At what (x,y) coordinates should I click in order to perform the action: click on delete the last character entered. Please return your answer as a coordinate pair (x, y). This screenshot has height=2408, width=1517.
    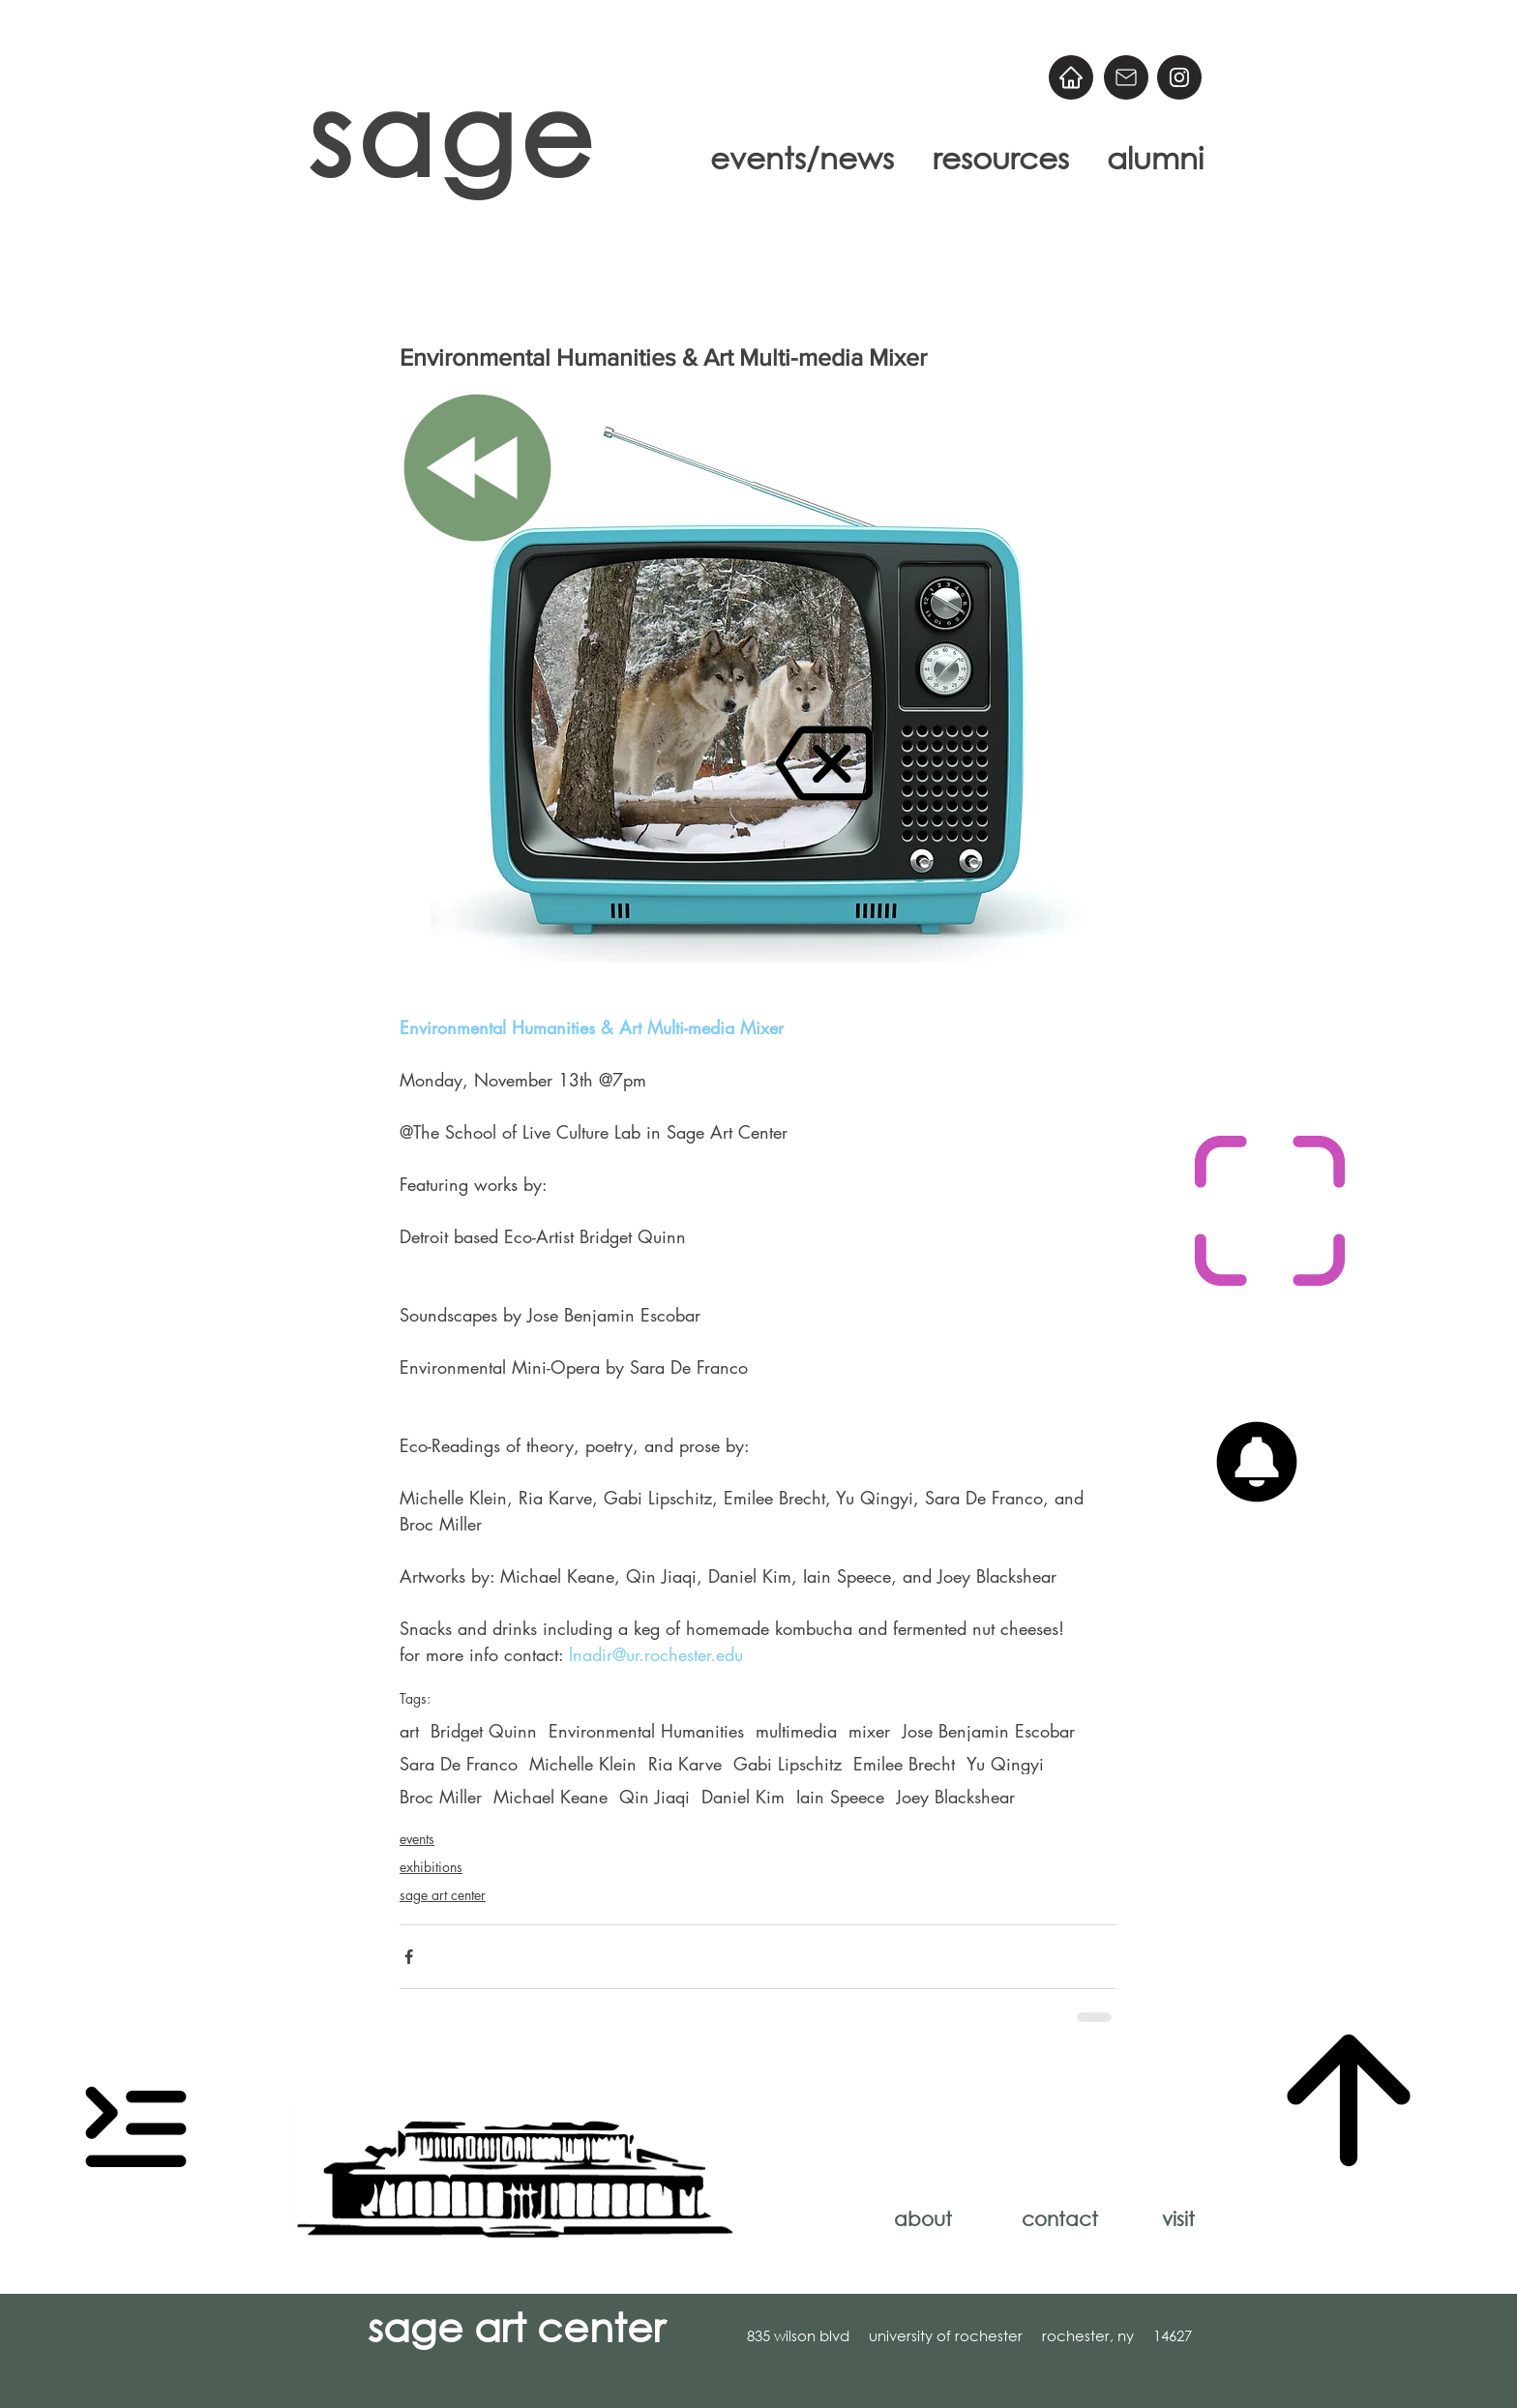
    Looking at the image, I should click on (828, 763).